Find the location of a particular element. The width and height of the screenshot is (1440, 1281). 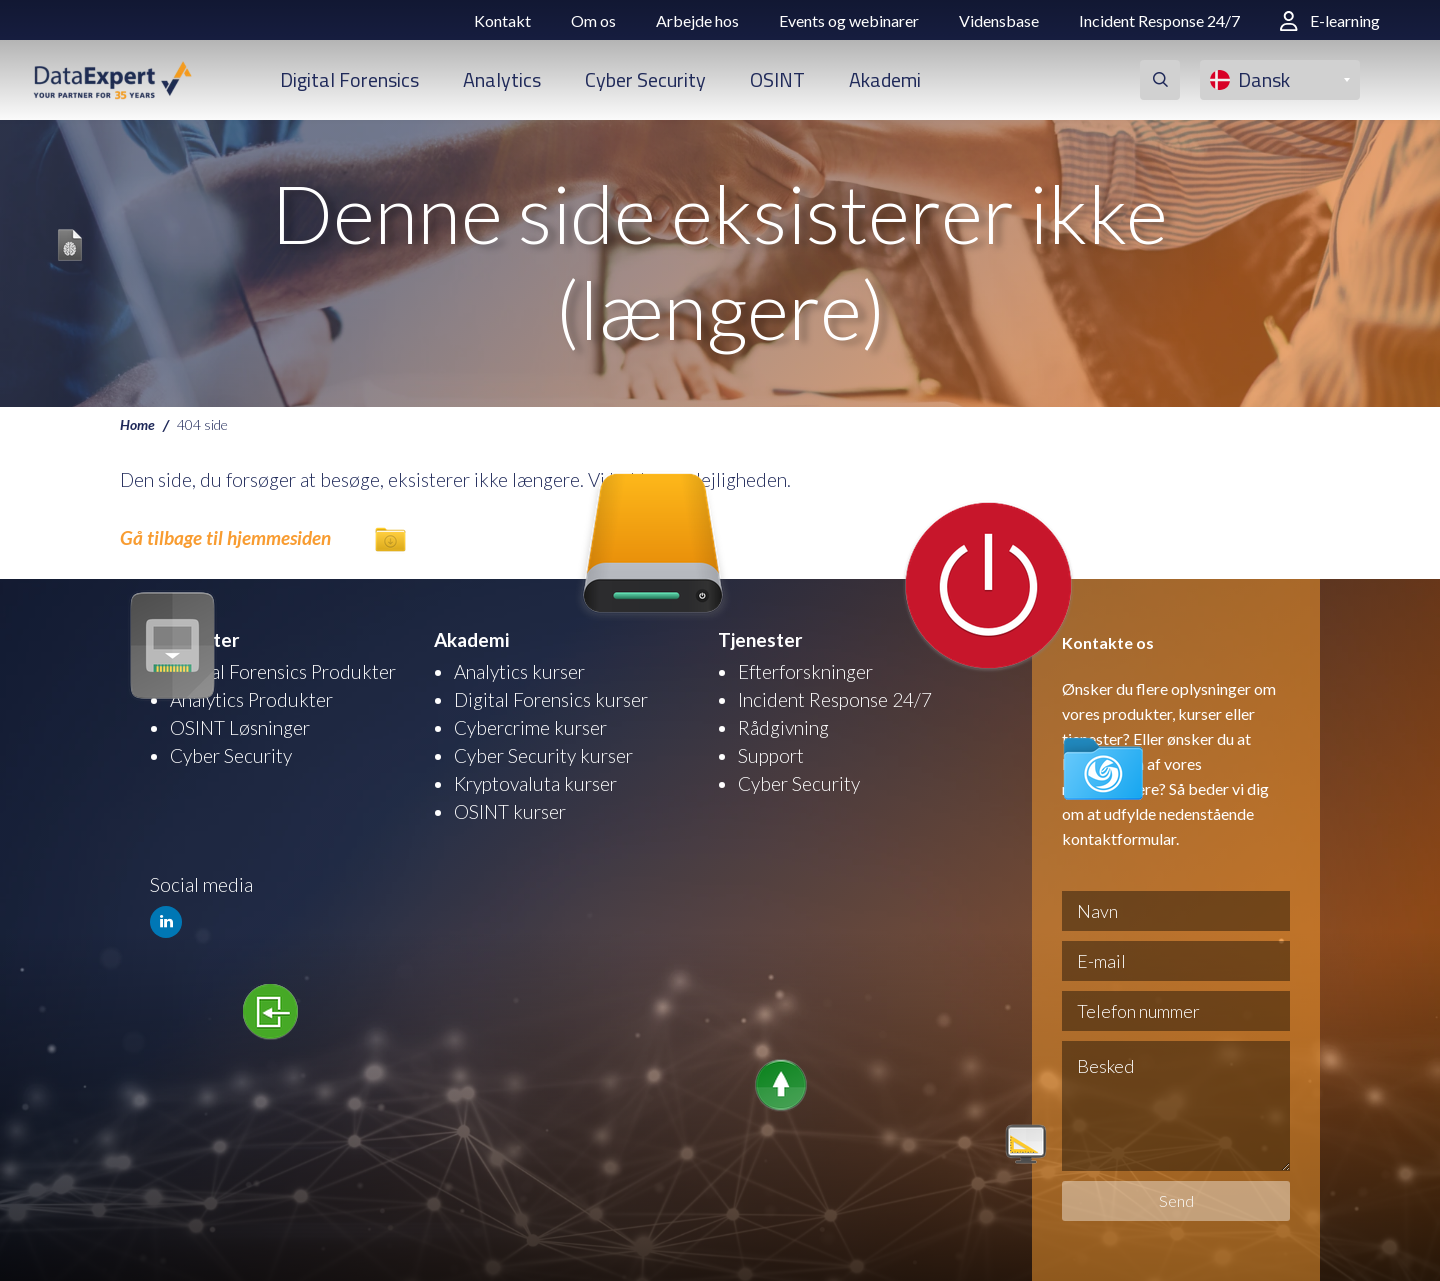

a ROM file or cartridge game data is located at coordinates (172, 645).